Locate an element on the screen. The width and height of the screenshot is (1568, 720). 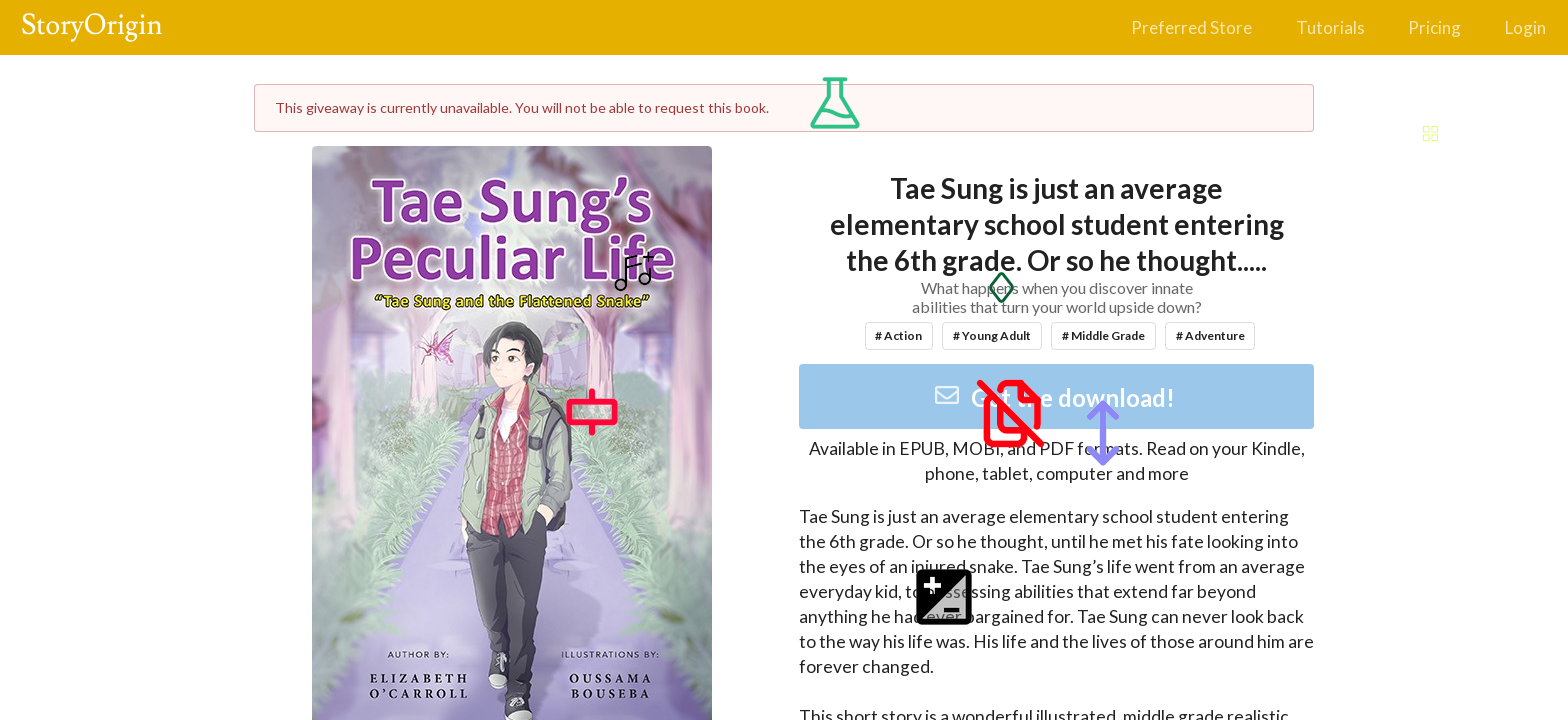
add a new song to your library is located at coordinates (635, 272).